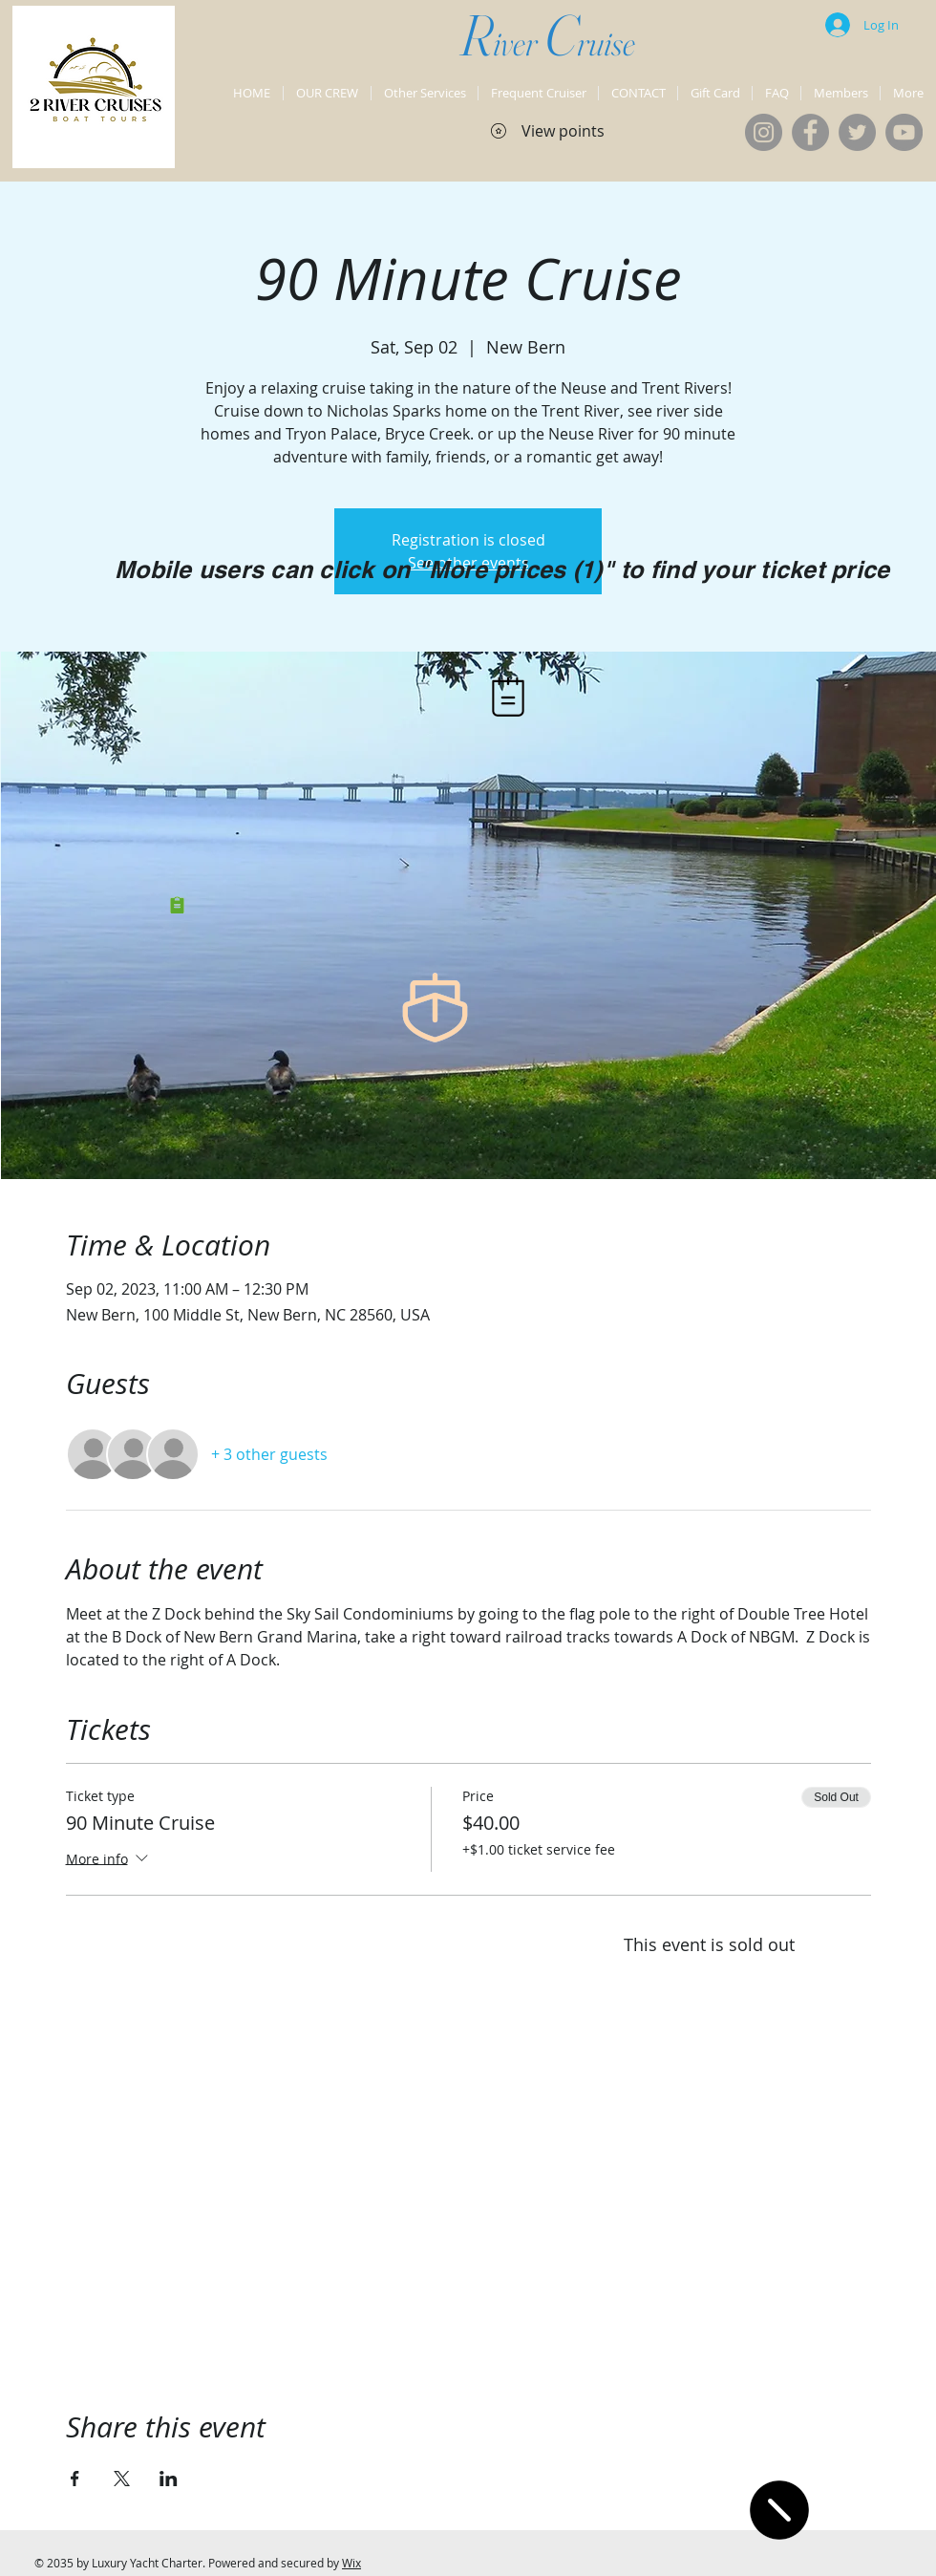 This screenshot has height=2576, width=936. I want to click on access boat or marine transportation options, so click(435, 1007).